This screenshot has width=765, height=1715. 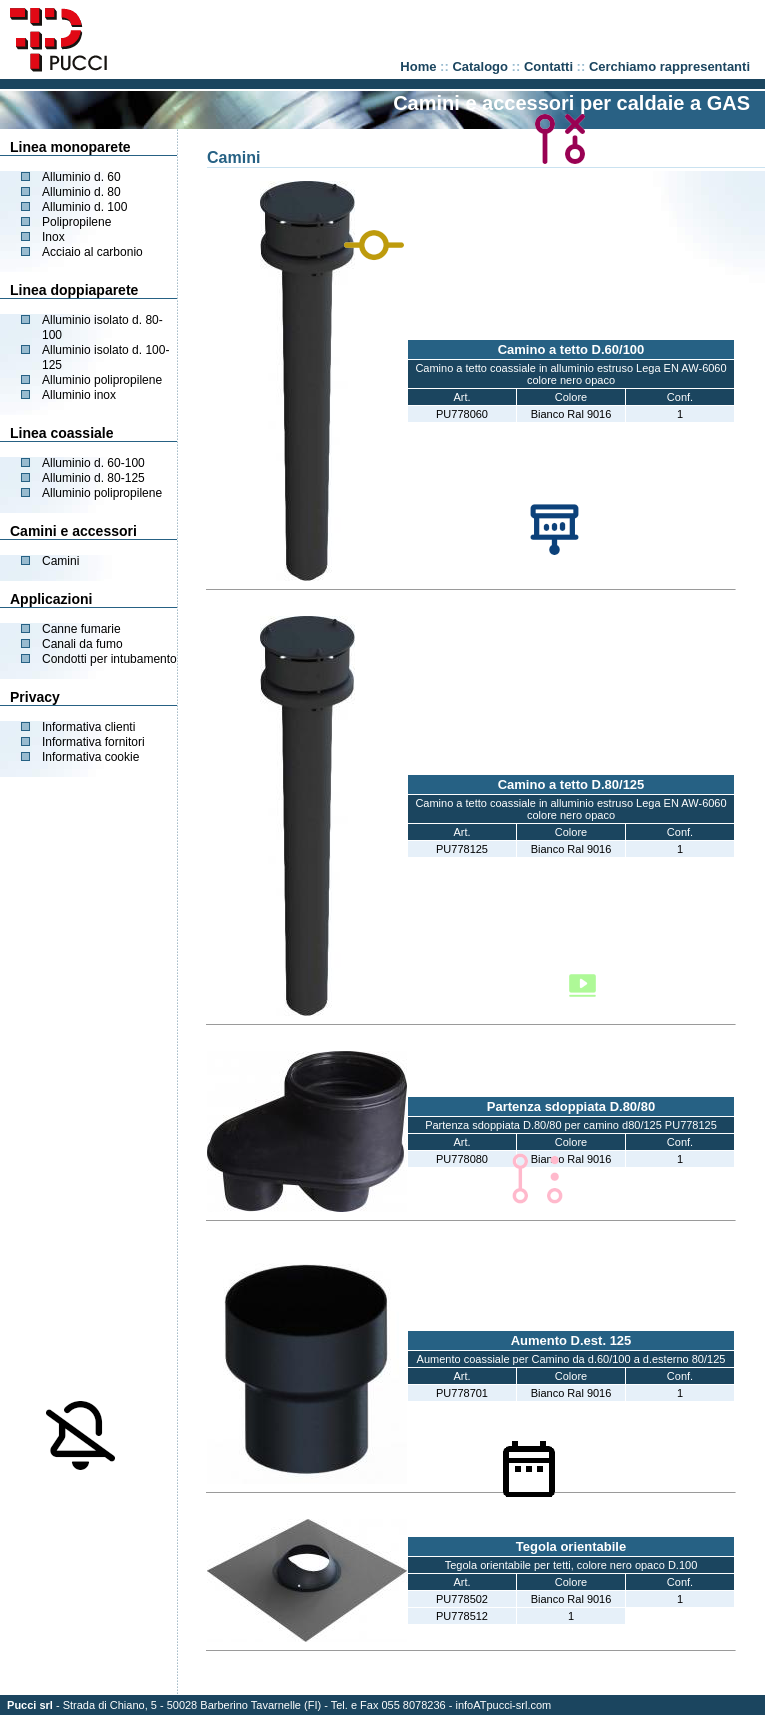 What do you see at coordinates (529, 1469) in the screenshot?
I see `select a date range` at bounding box center [529, 1469].